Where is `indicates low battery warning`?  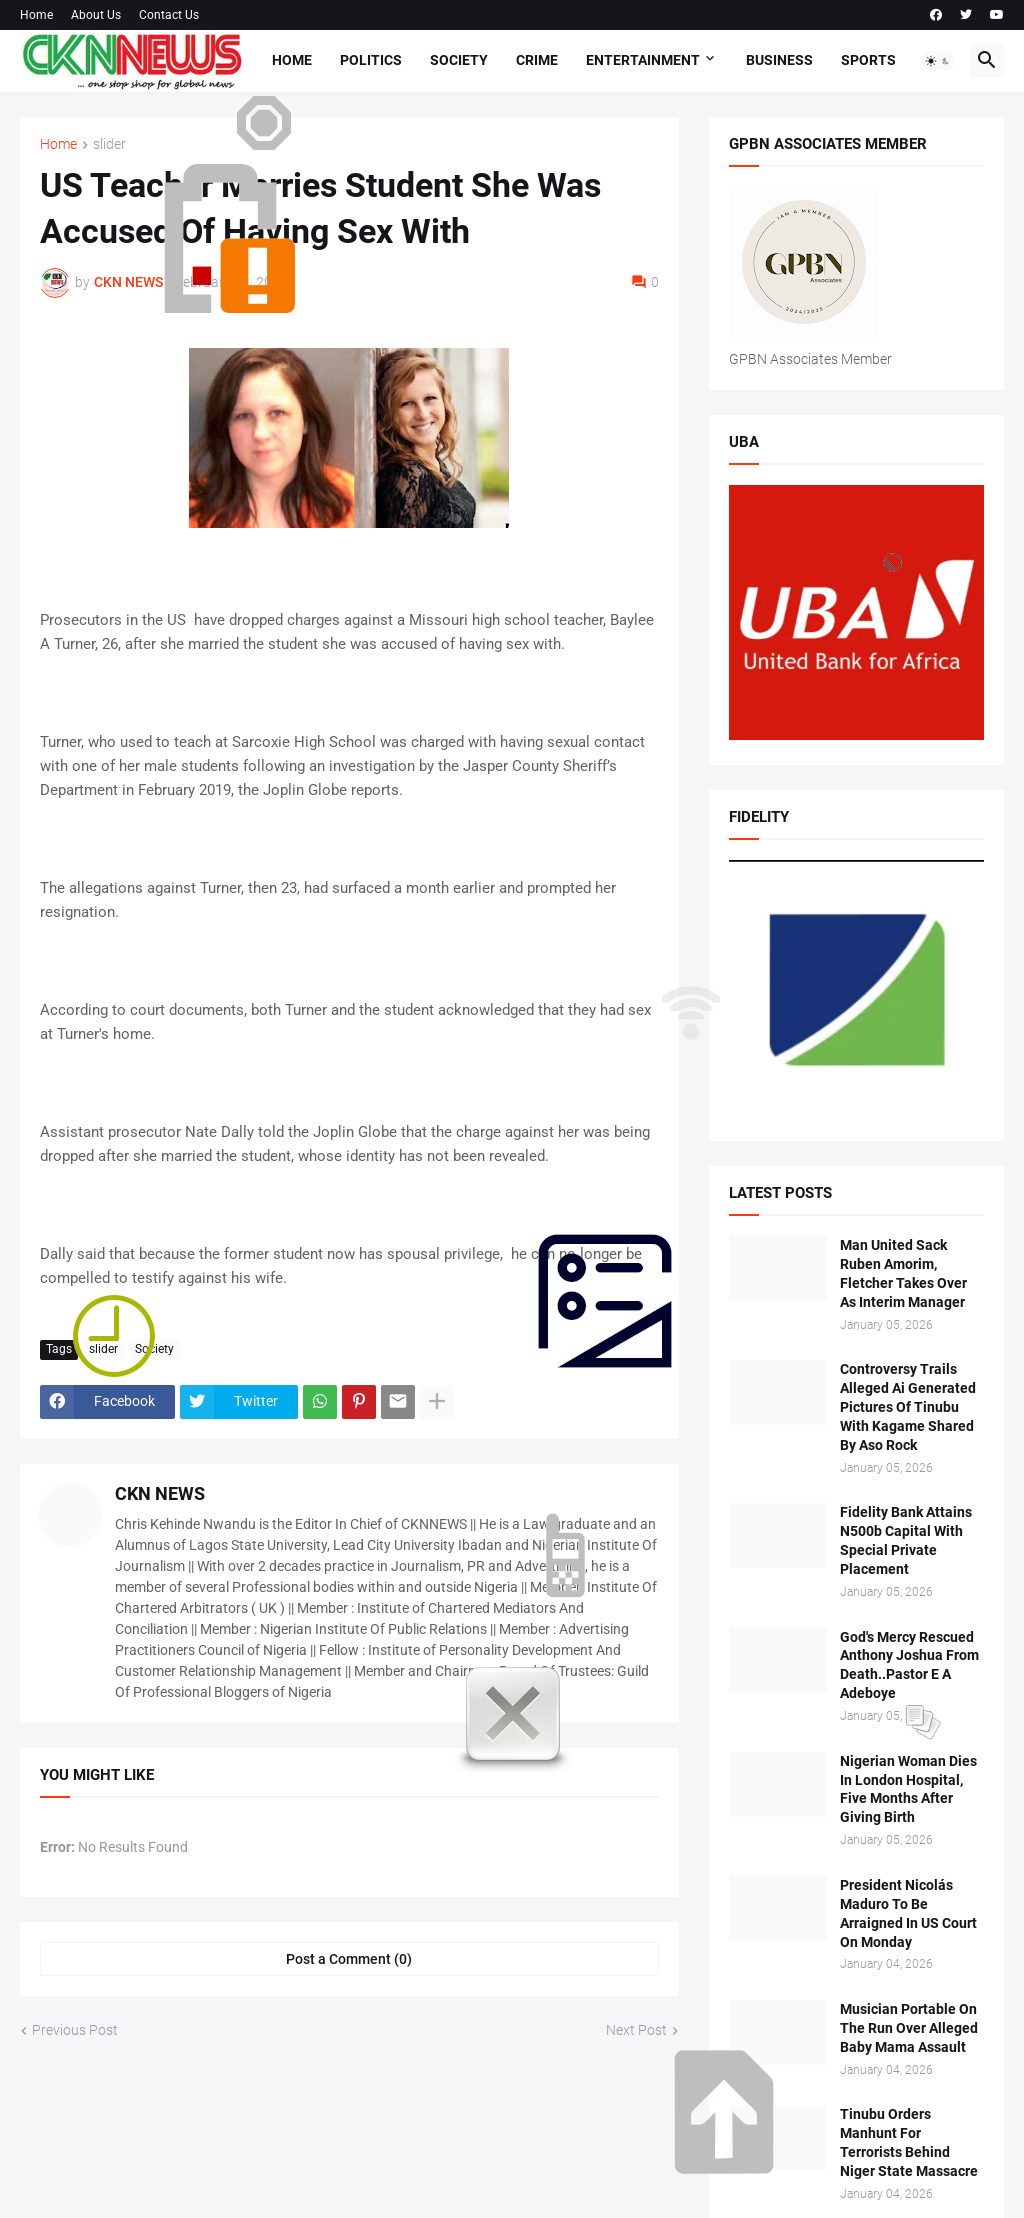 indicates low battery warning is located at coordinates (220, 238).